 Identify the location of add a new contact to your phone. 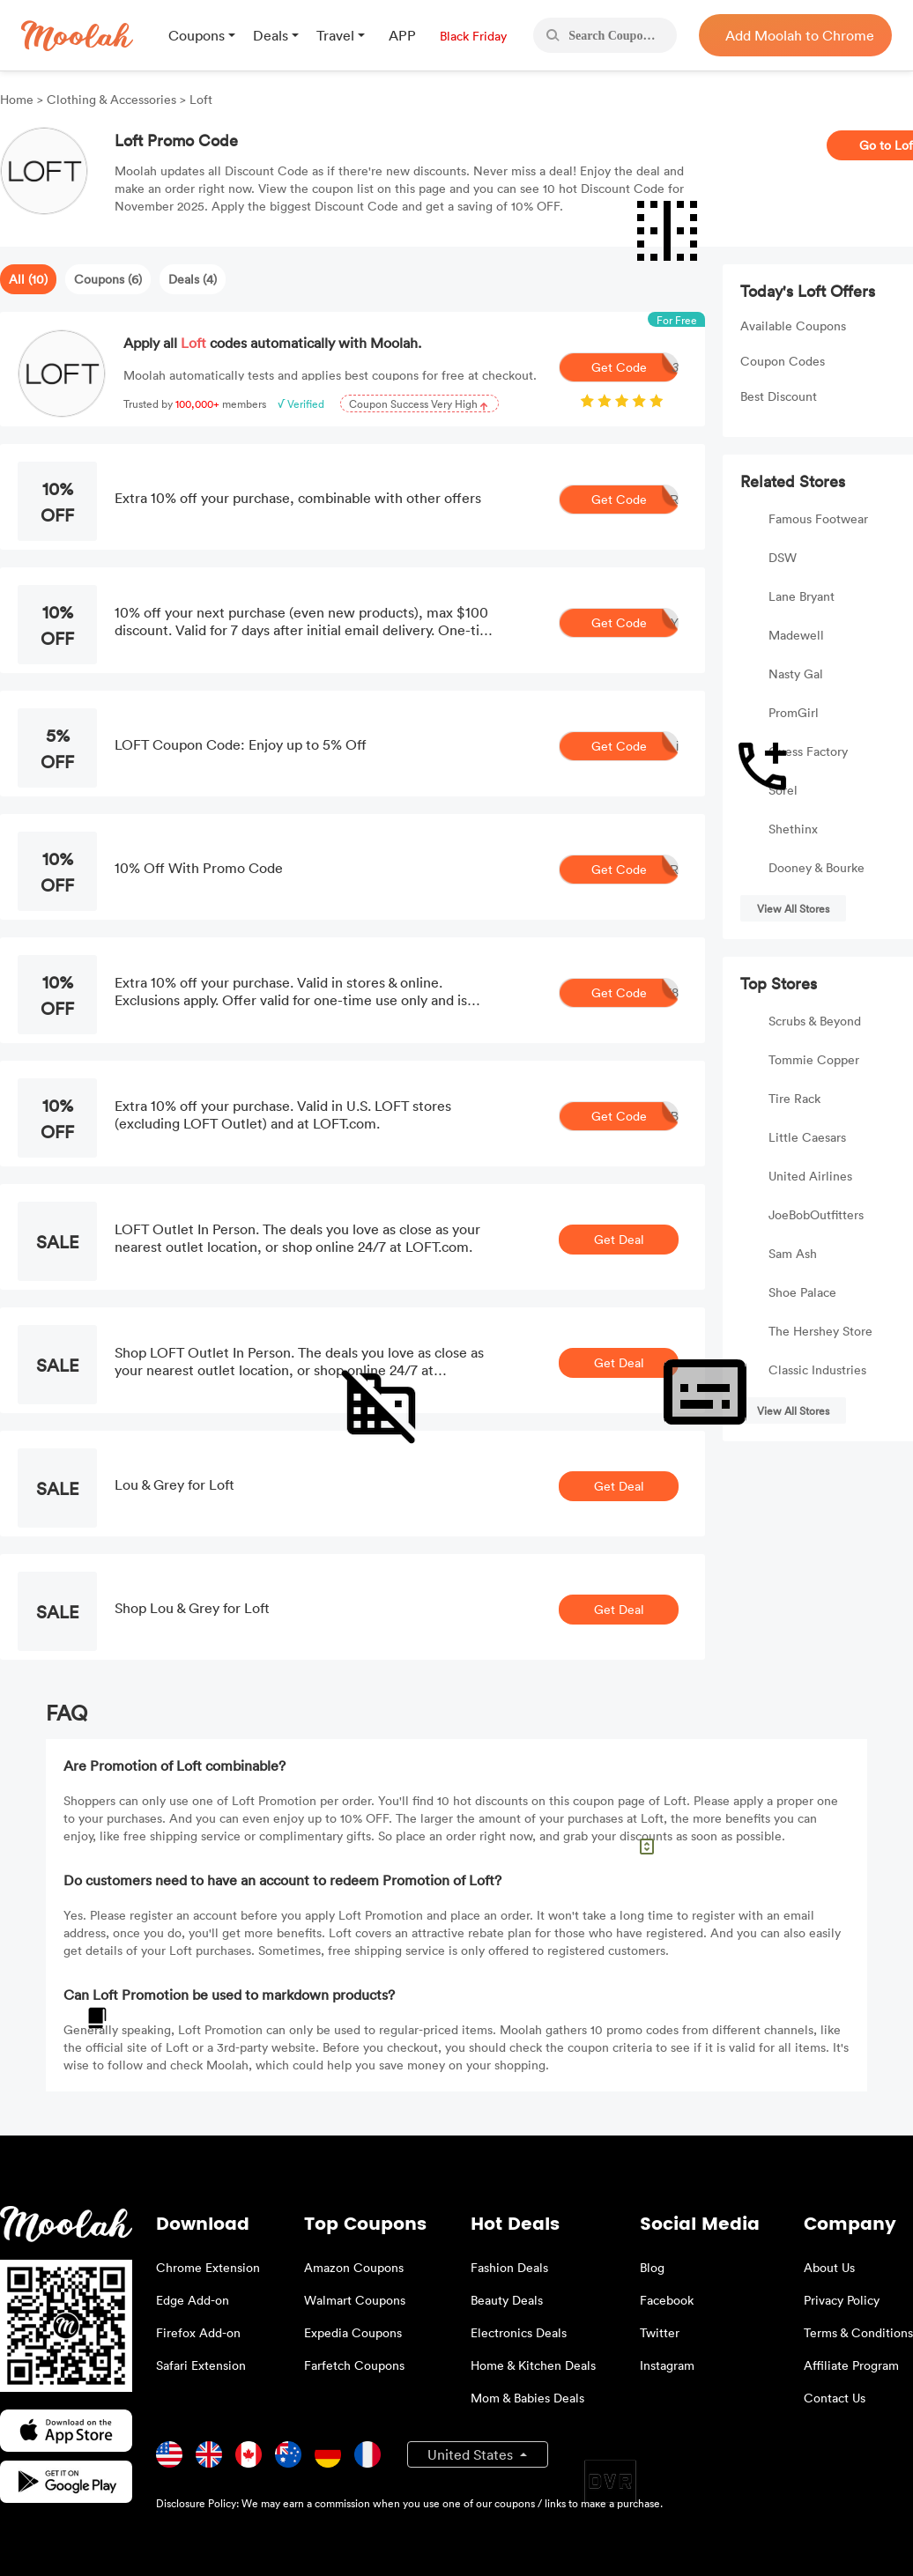
(762, 766).